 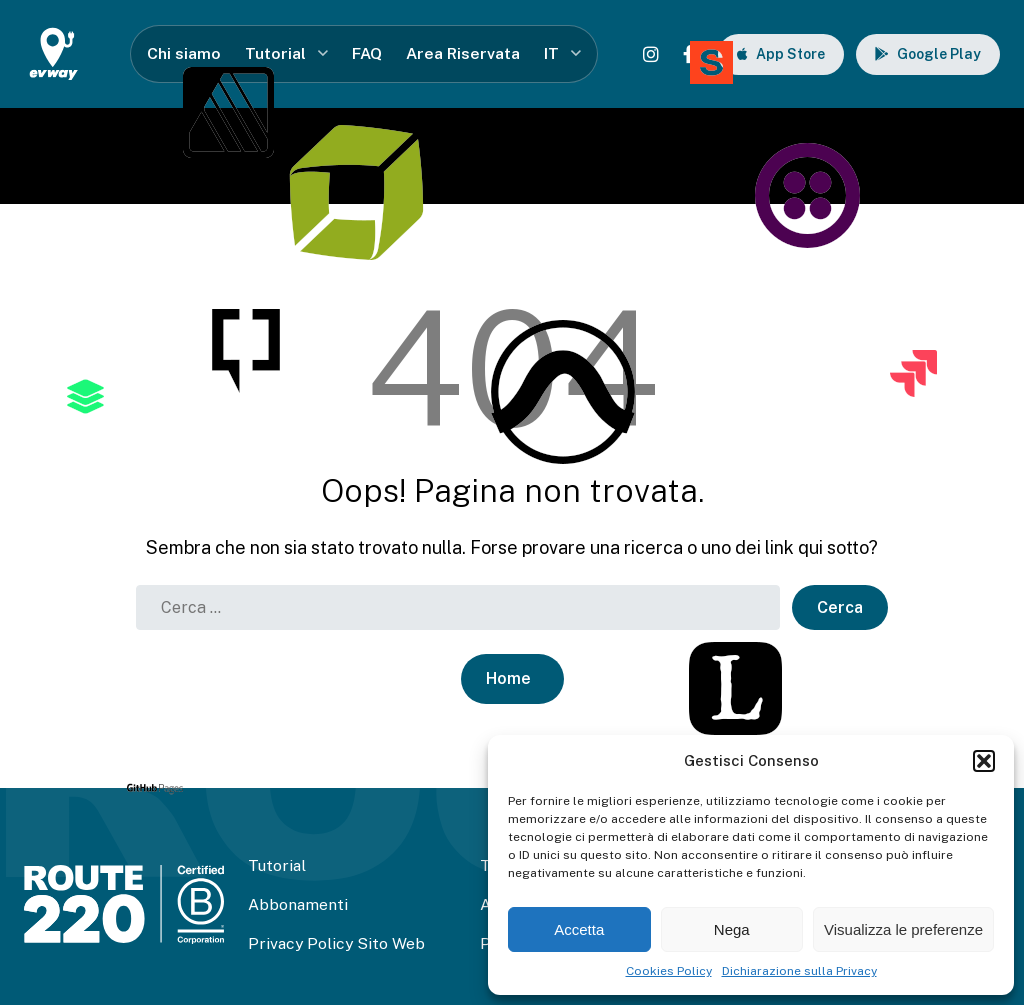 I want to click on open LibraryThing app, so click(x=735, y=688).